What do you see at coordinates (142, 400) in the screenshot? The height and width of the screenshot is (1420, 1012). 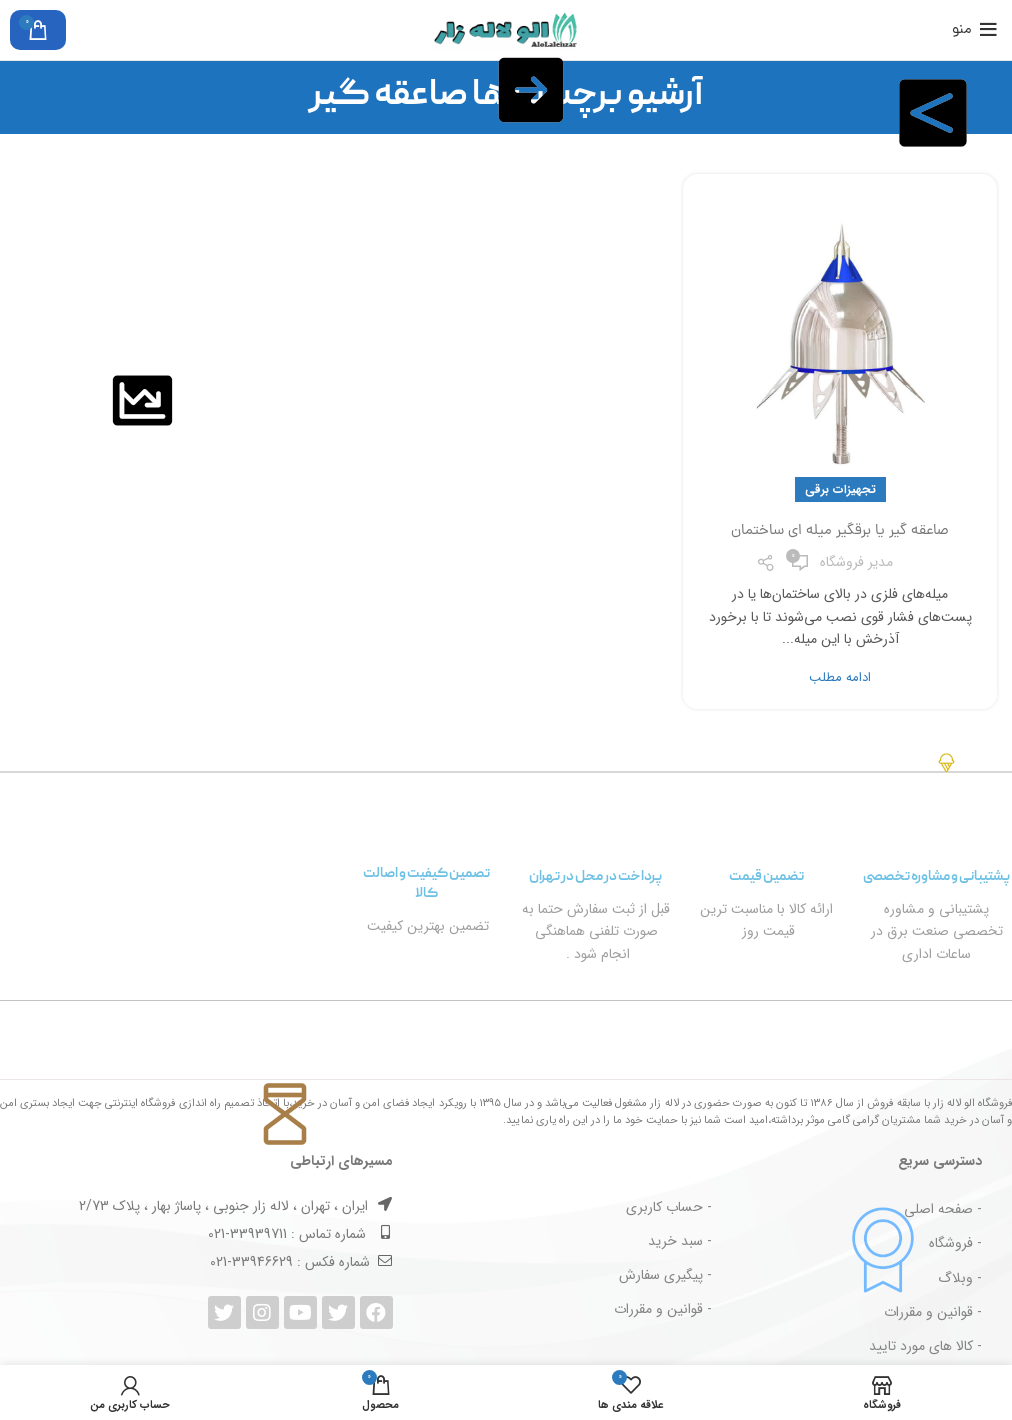 I see `view declining trend or performance data` at bounding box center [142, 400].